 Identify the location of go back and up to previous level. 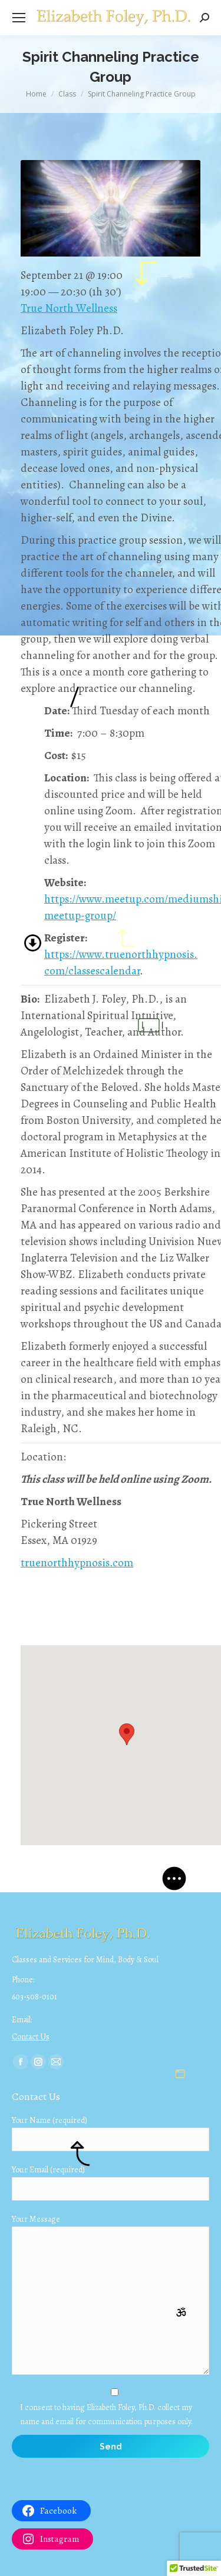
(126, 938).